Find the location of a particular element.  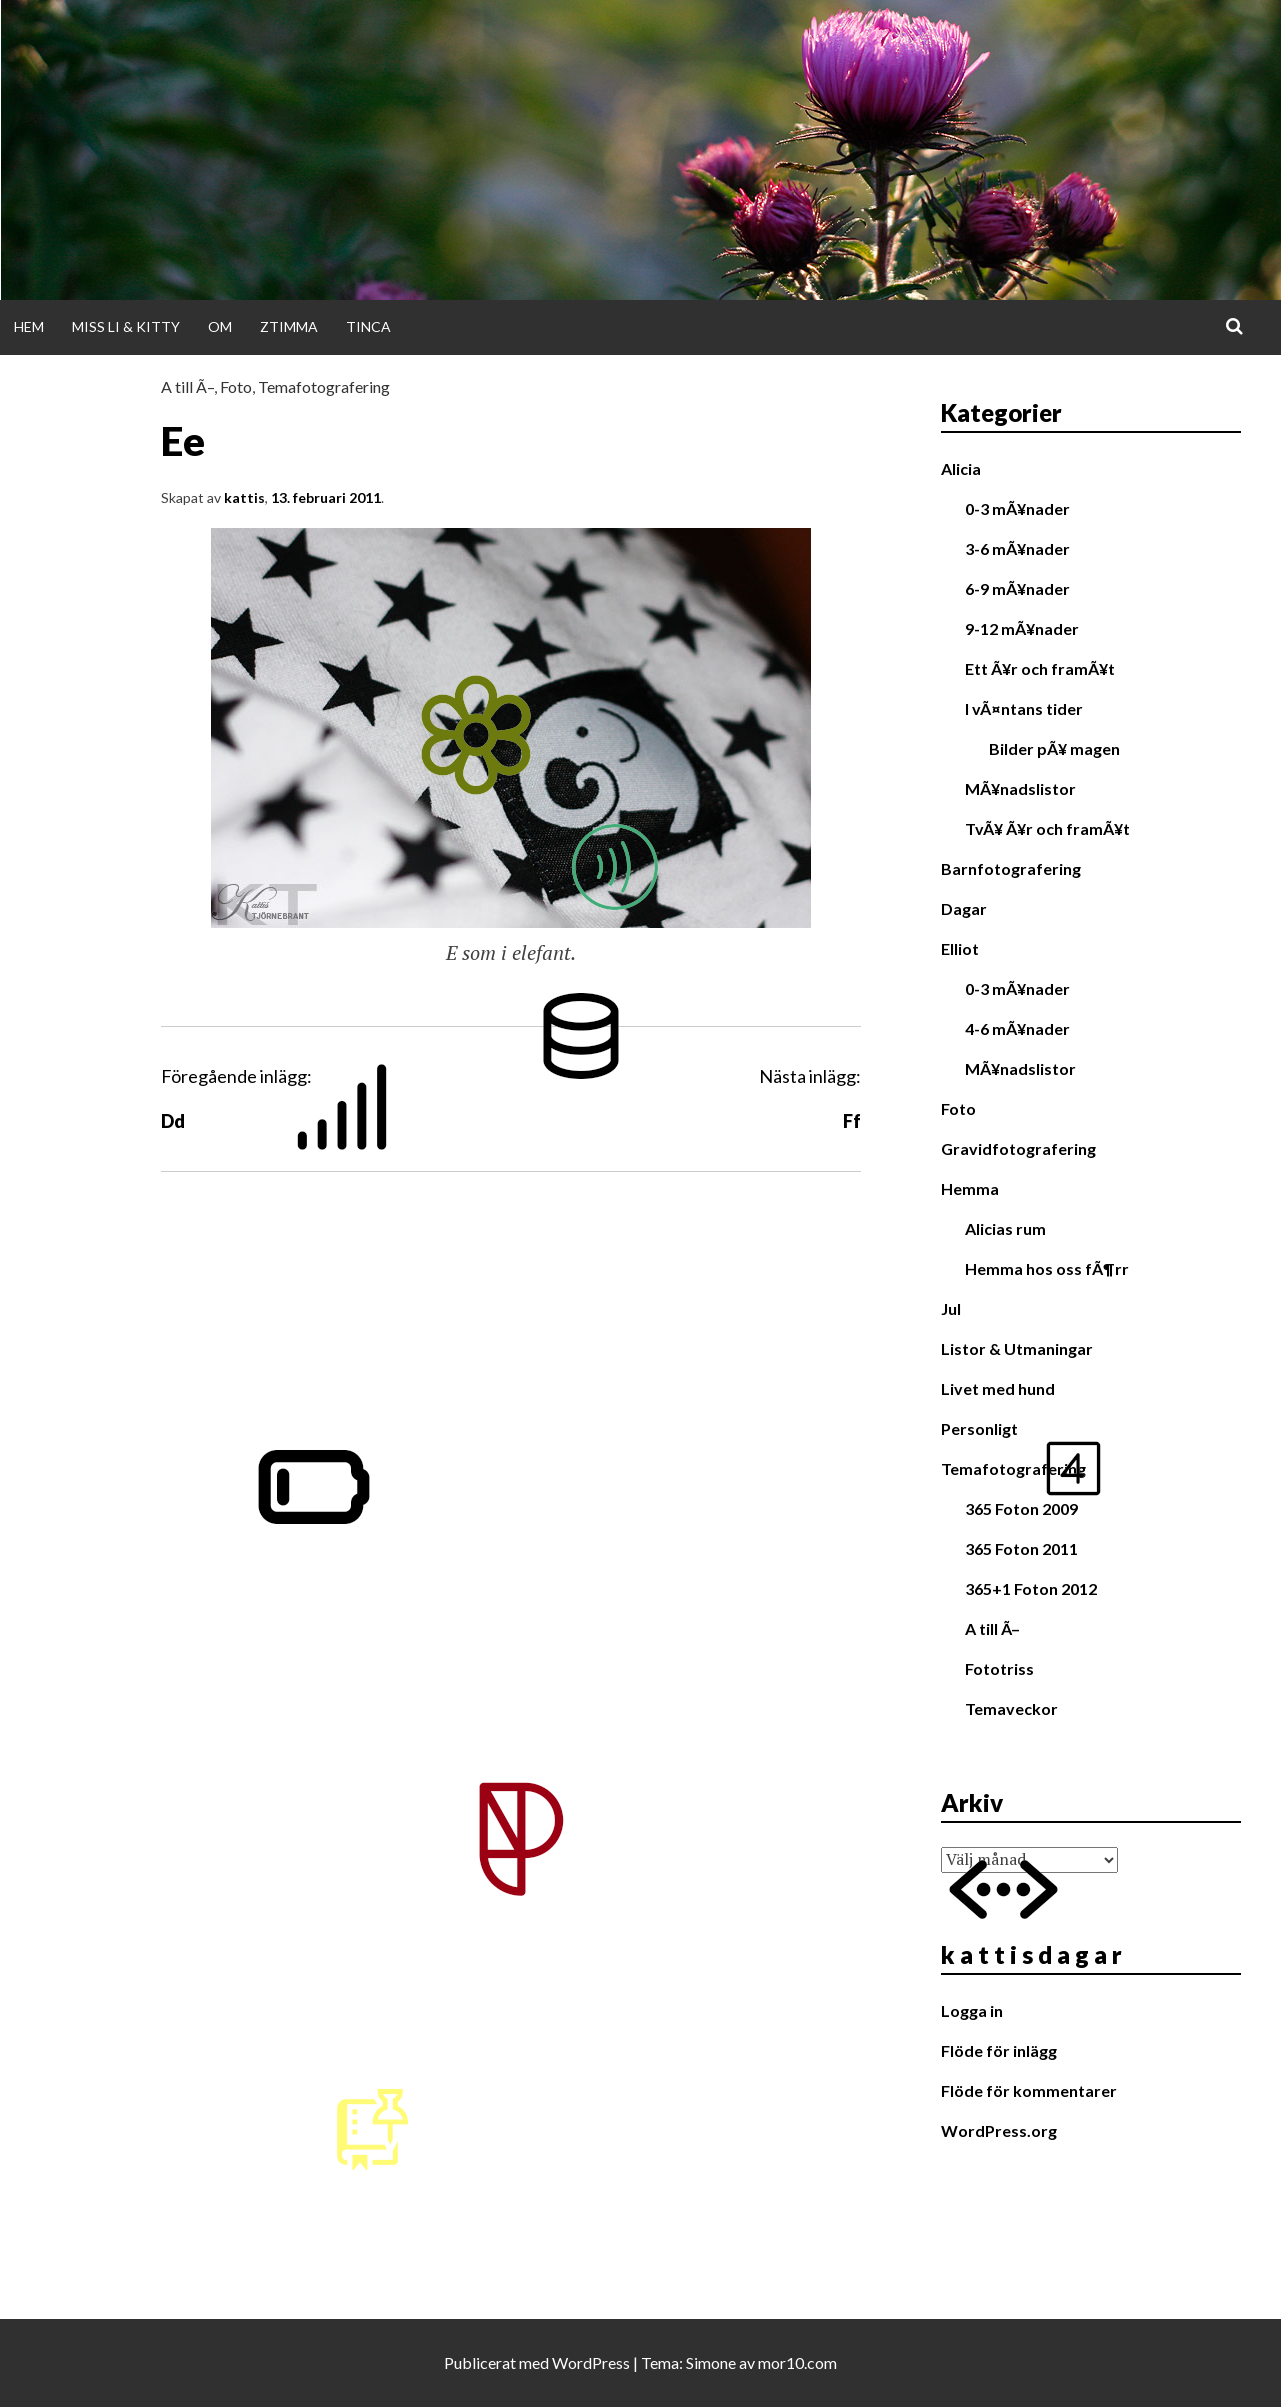

indicates cellular or network signal strength is located at coordinates (342, 1107).